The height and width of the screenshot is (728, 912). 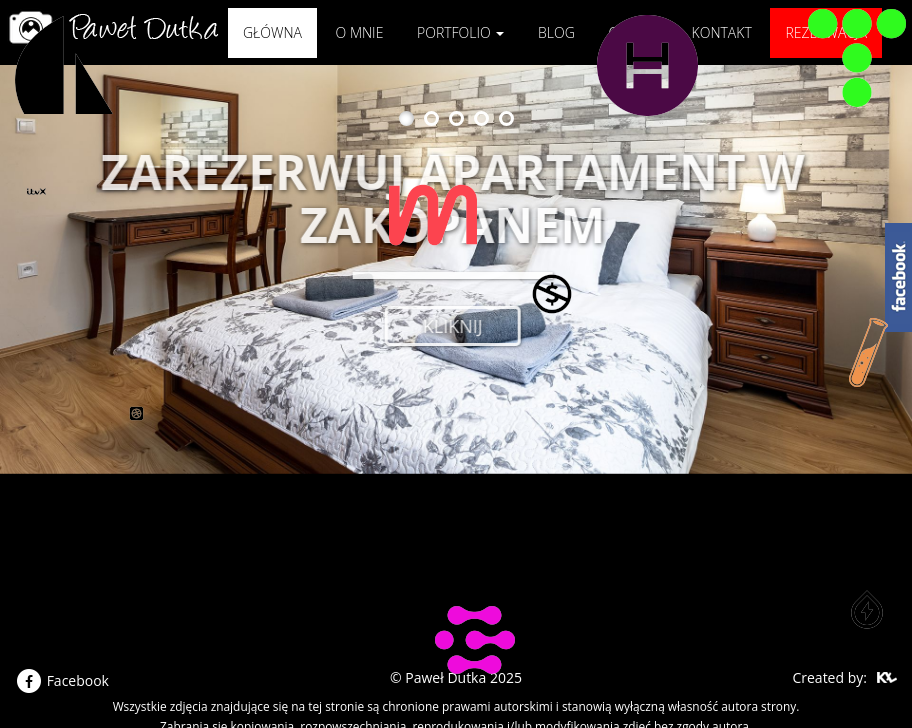 I want to click on link to dribbble profile, so click(x=136, y=413).